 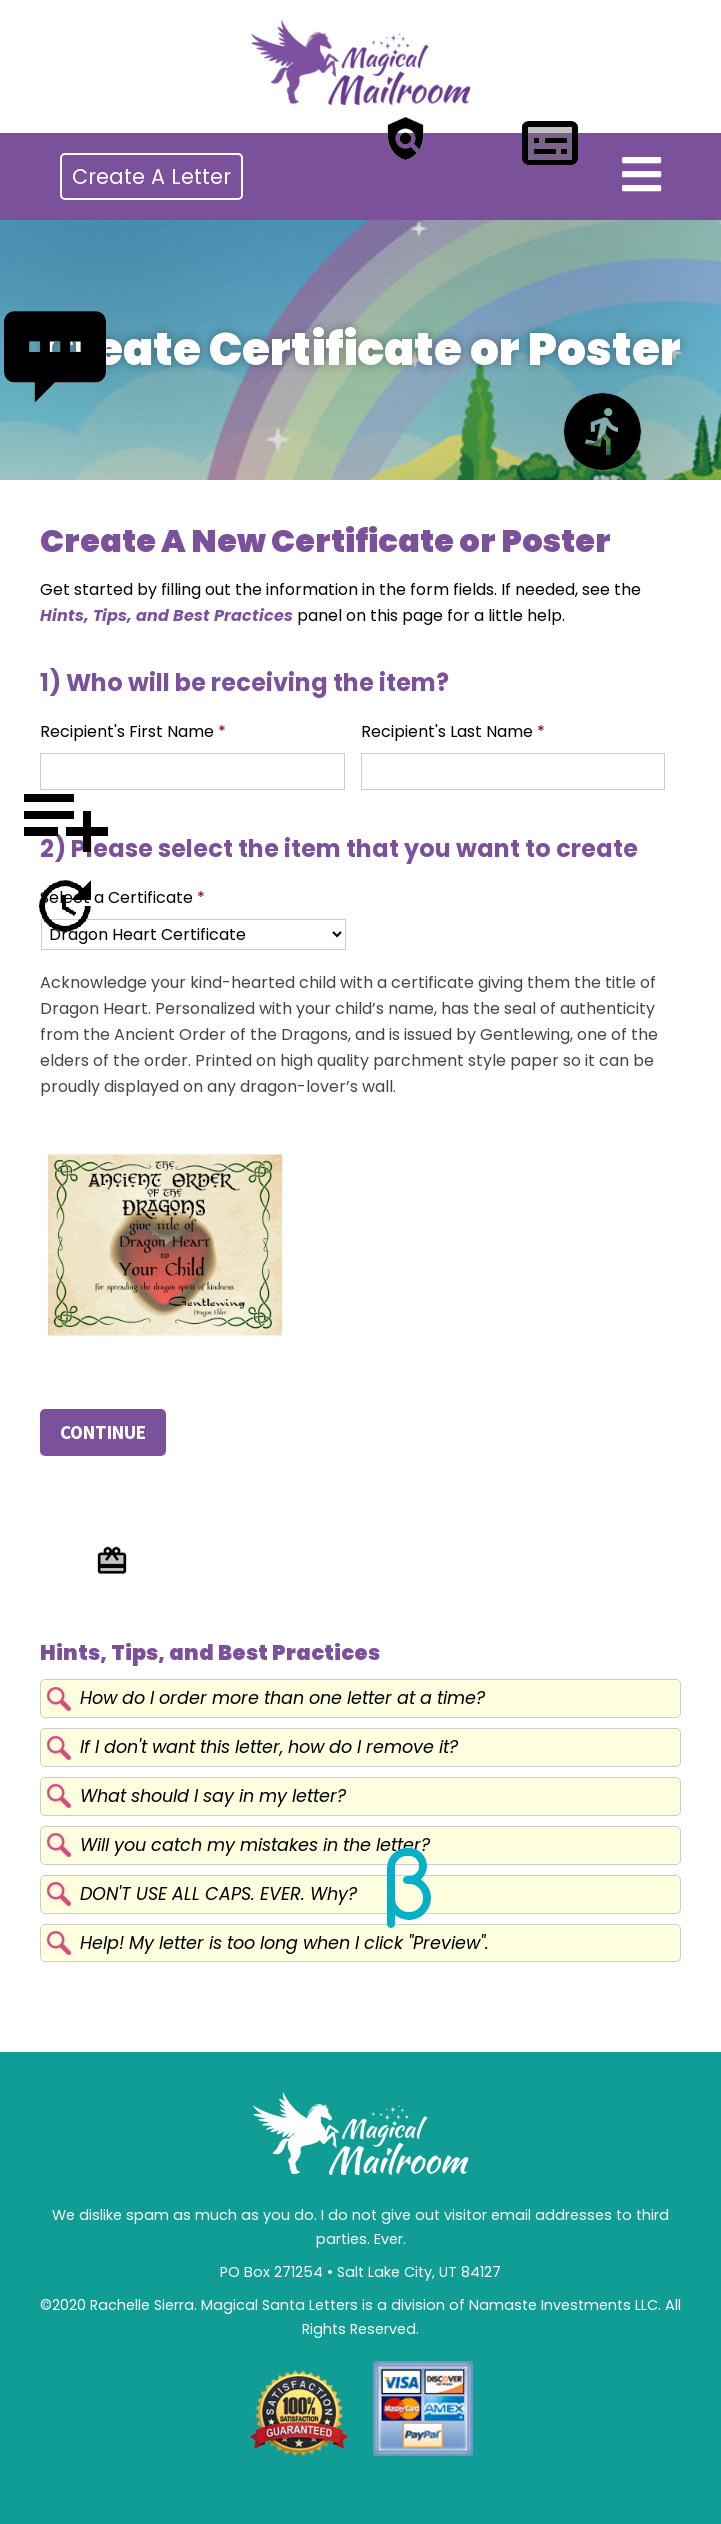 I want to click on add a new item to your playlist, so click(x=66, y=819).